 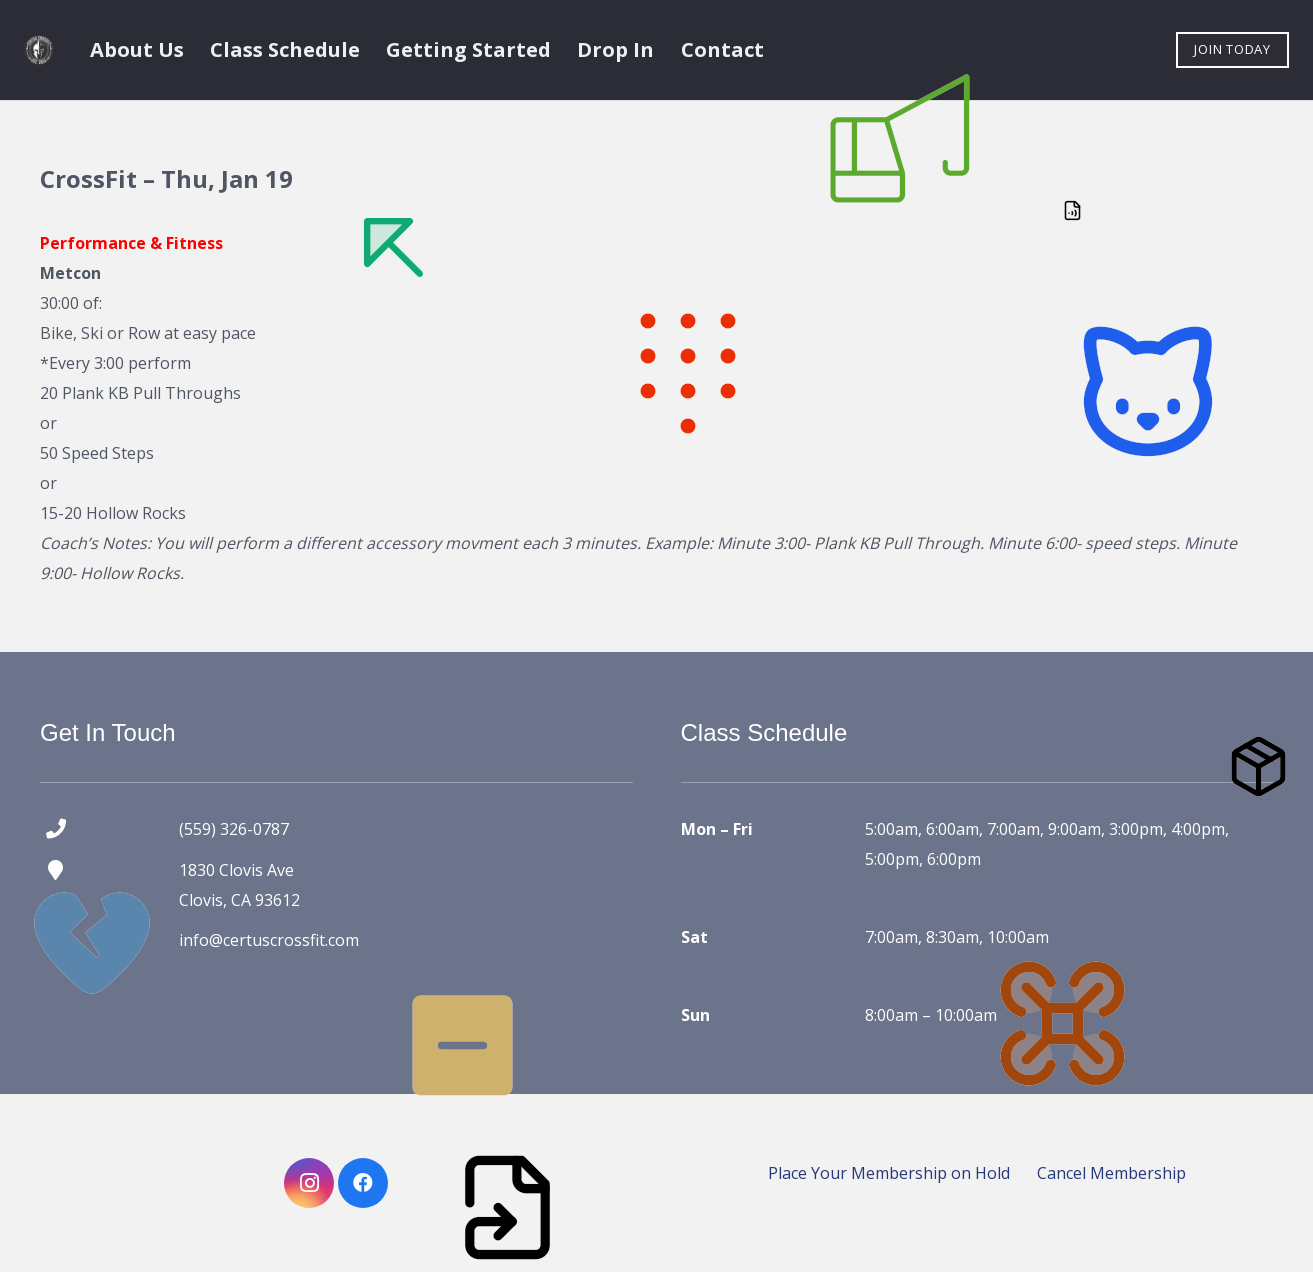 I want to click on create a symbolic link to this file, so click(x=507, y=1207).